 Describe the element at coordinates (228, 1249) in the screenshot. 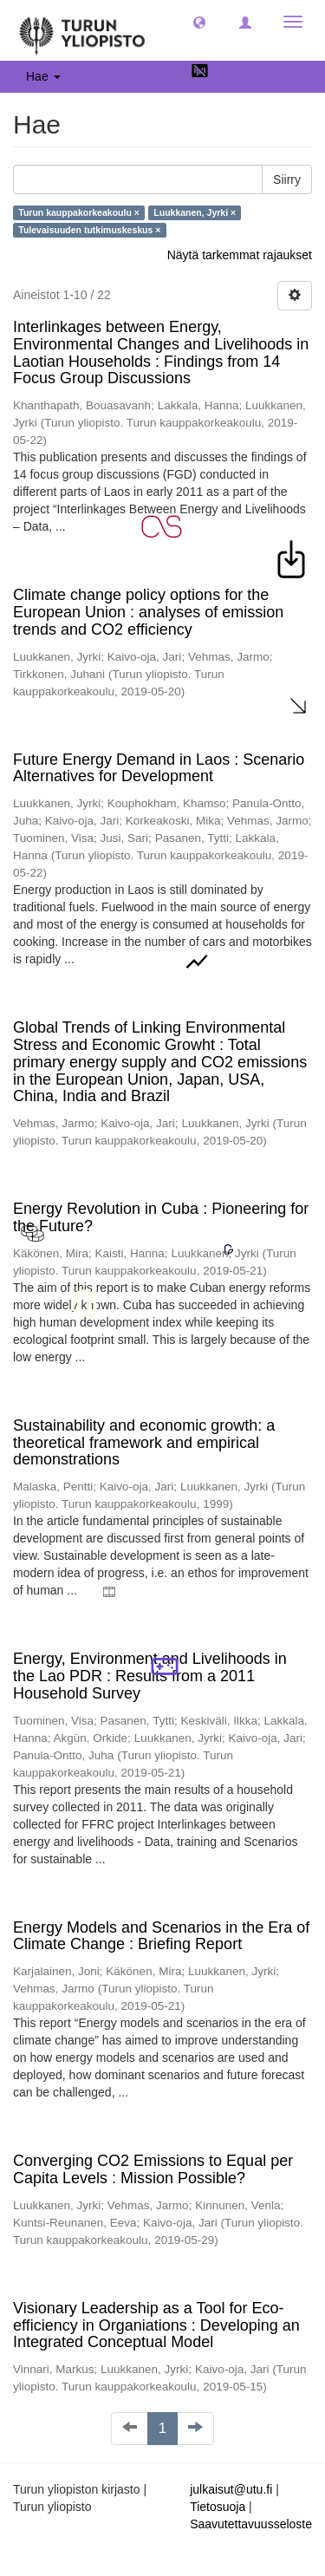

I see `battery eco mode enabled` at that location.